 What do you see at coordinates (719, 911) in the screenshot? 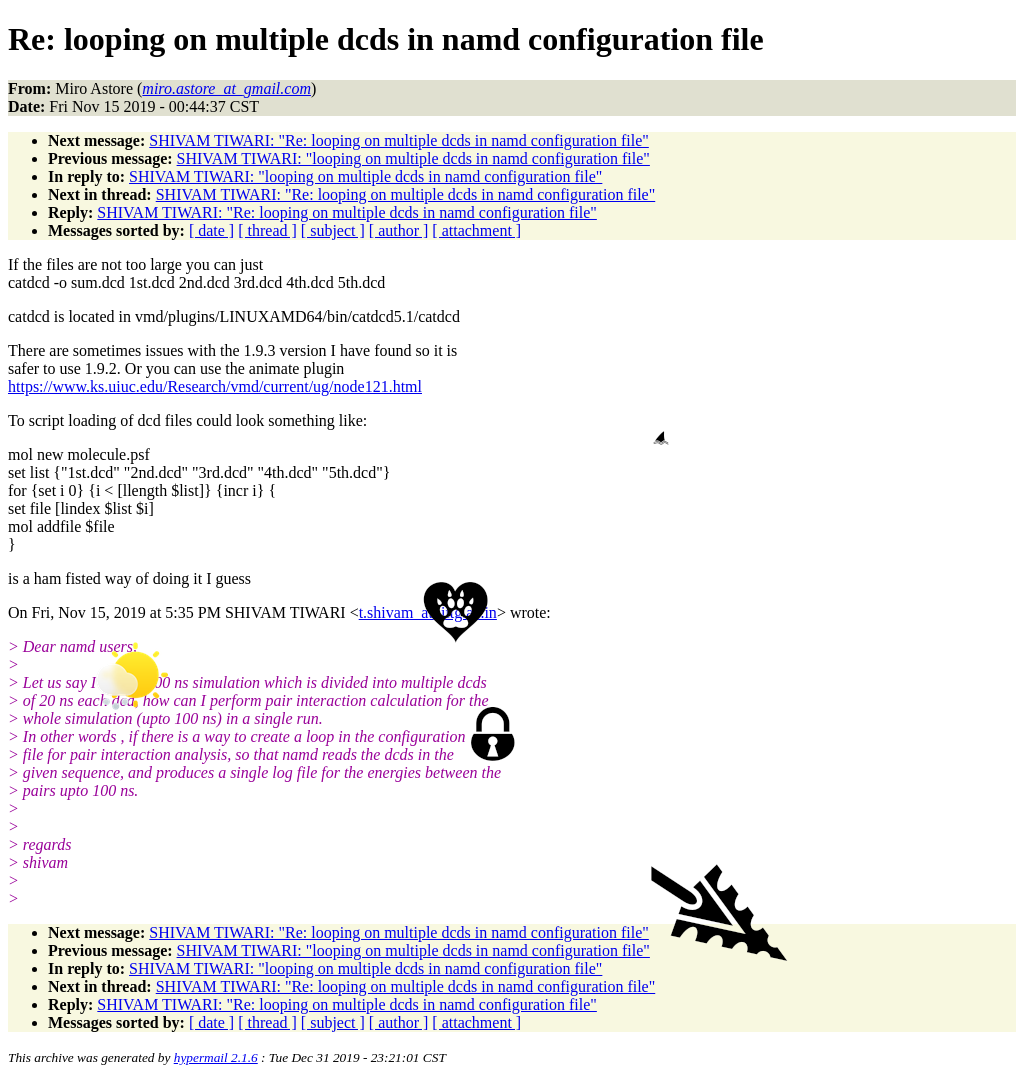
I see `select arrow or projectile weapon type` at bounding box center [719, 911].